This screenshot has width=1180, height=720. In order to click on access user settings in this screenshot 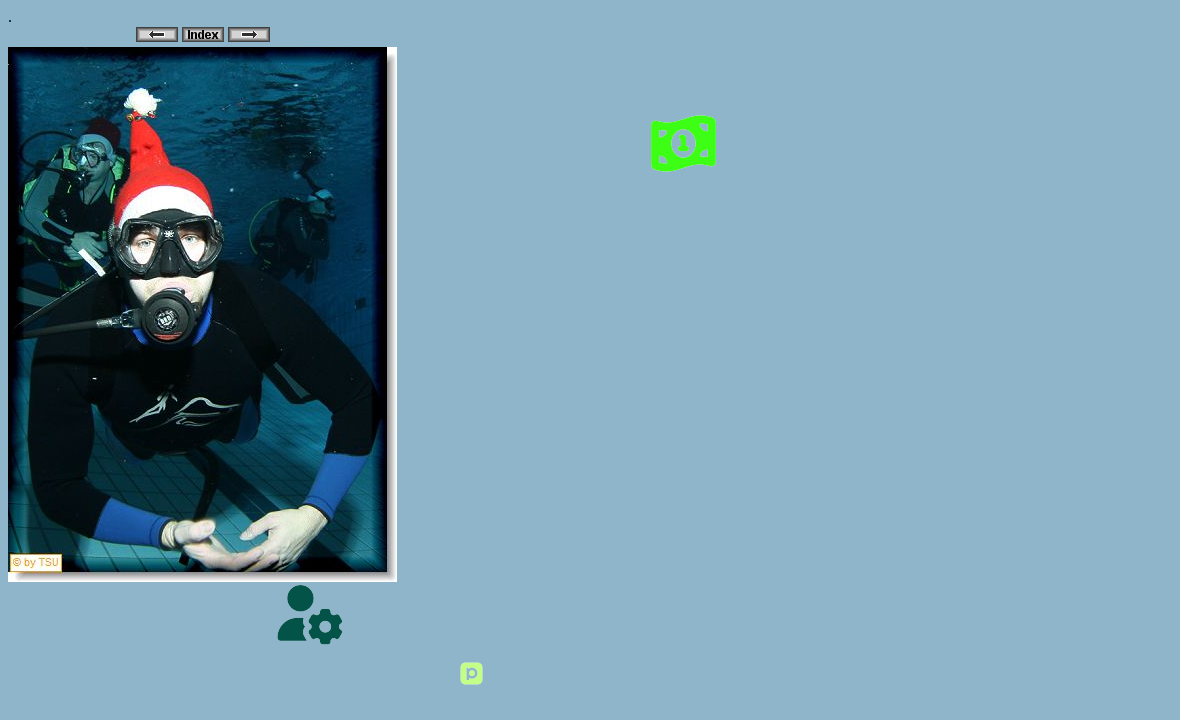, I will do `click(307, 612)`.